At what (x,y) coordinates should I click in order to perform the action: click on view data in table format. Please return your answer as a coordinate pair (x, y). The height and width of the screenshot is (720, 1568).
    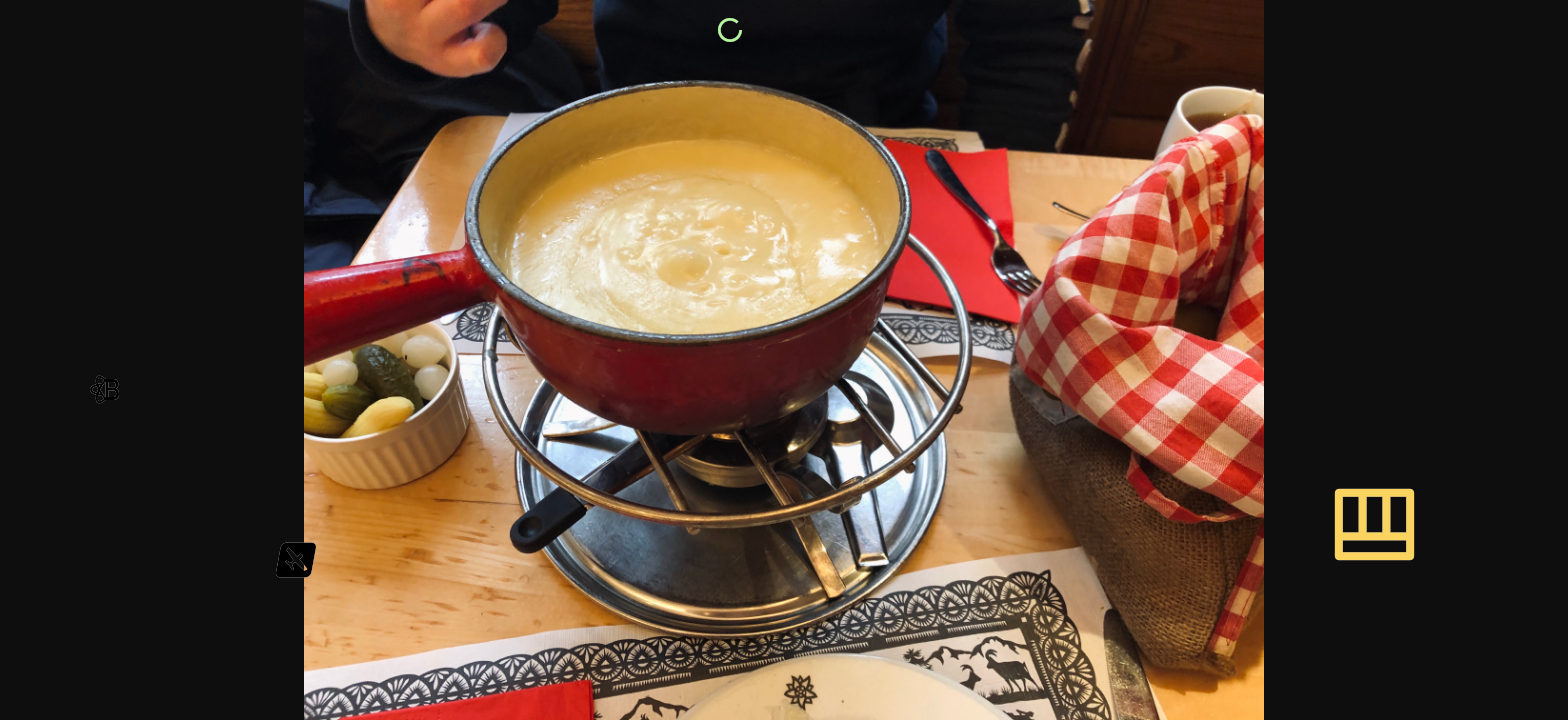
    Looking at the image, I should click on (1374, 524).